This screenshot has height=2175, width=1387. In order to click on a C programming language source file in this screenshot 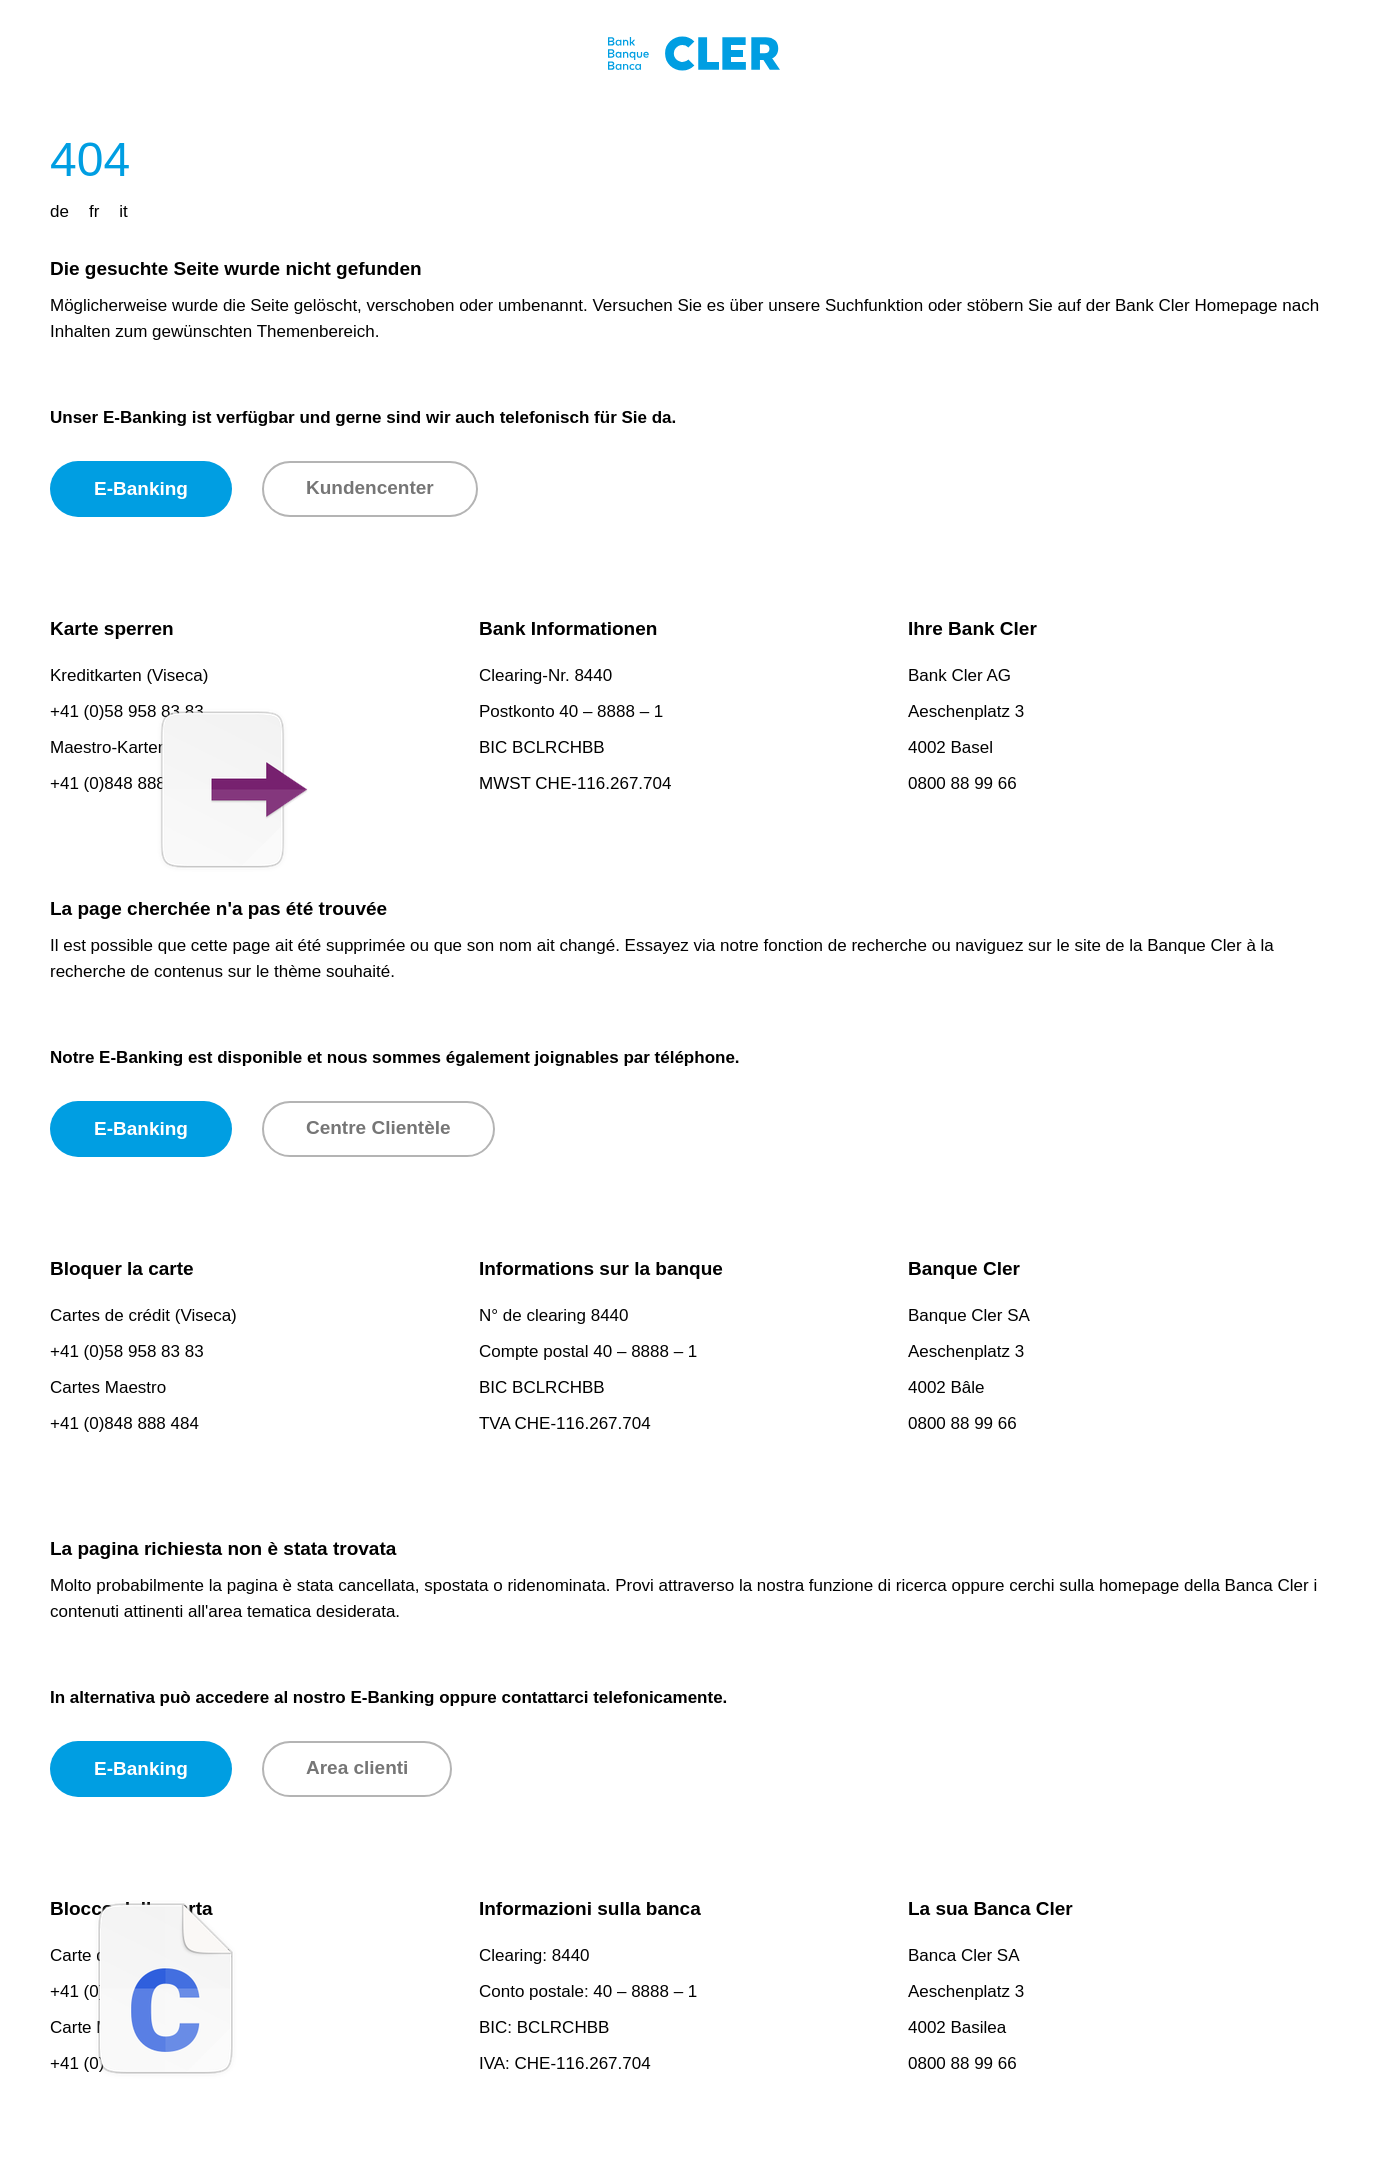, I will do `click(165, 1988)`.